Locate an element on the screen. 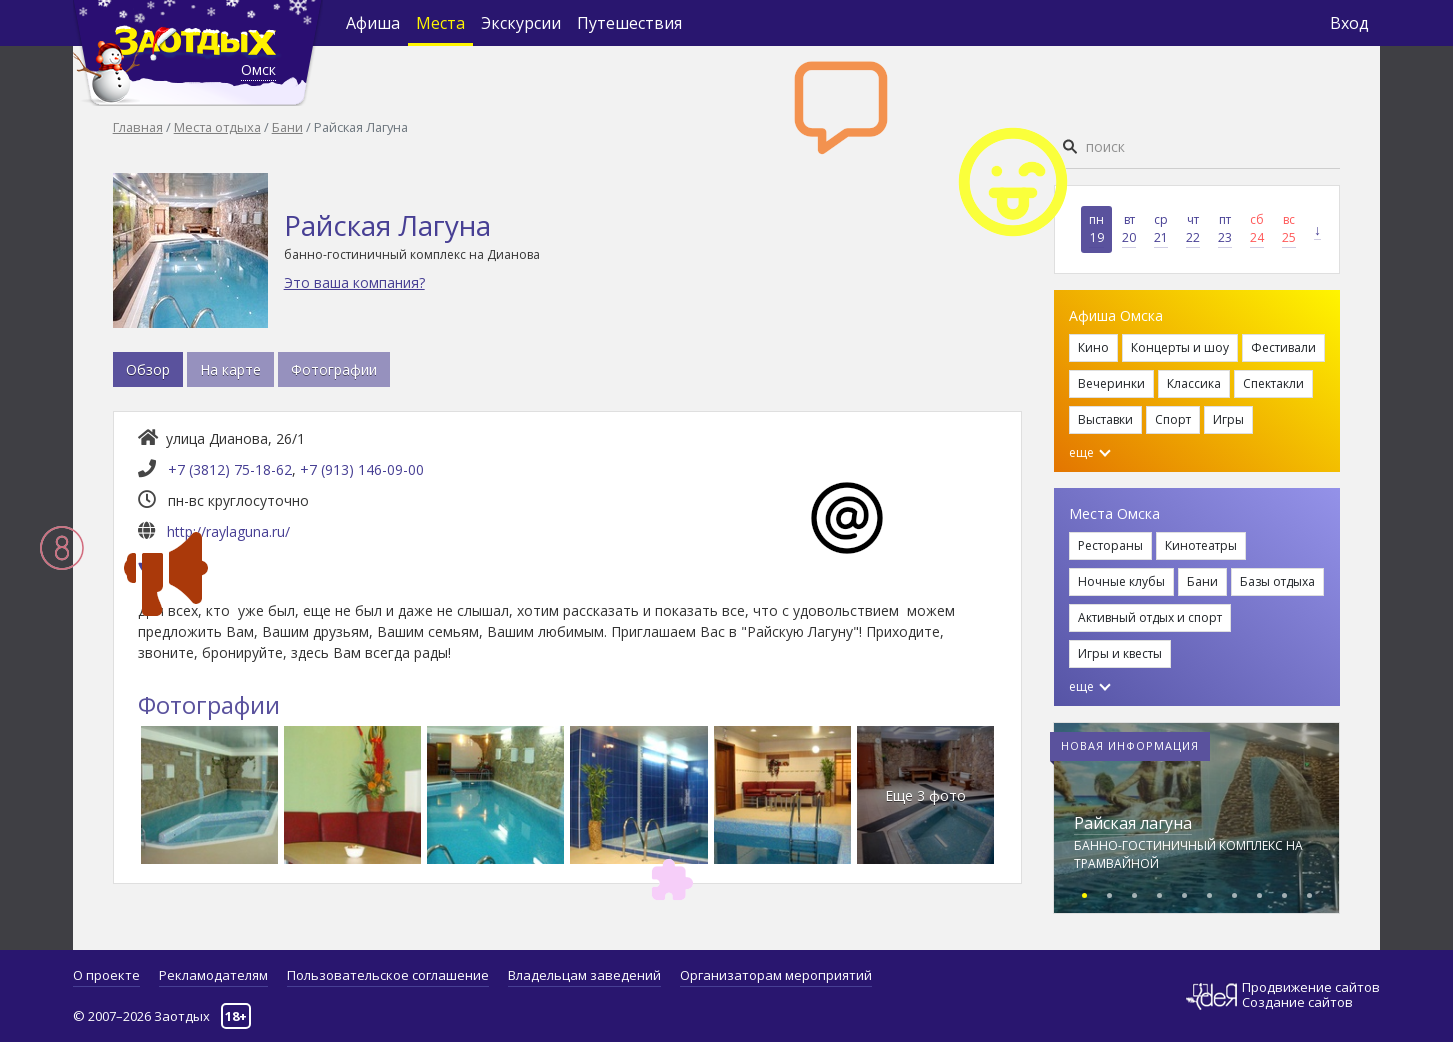 The image size is (1453, 1042). mention a user or tag someone is located at coordinates (847, 518).